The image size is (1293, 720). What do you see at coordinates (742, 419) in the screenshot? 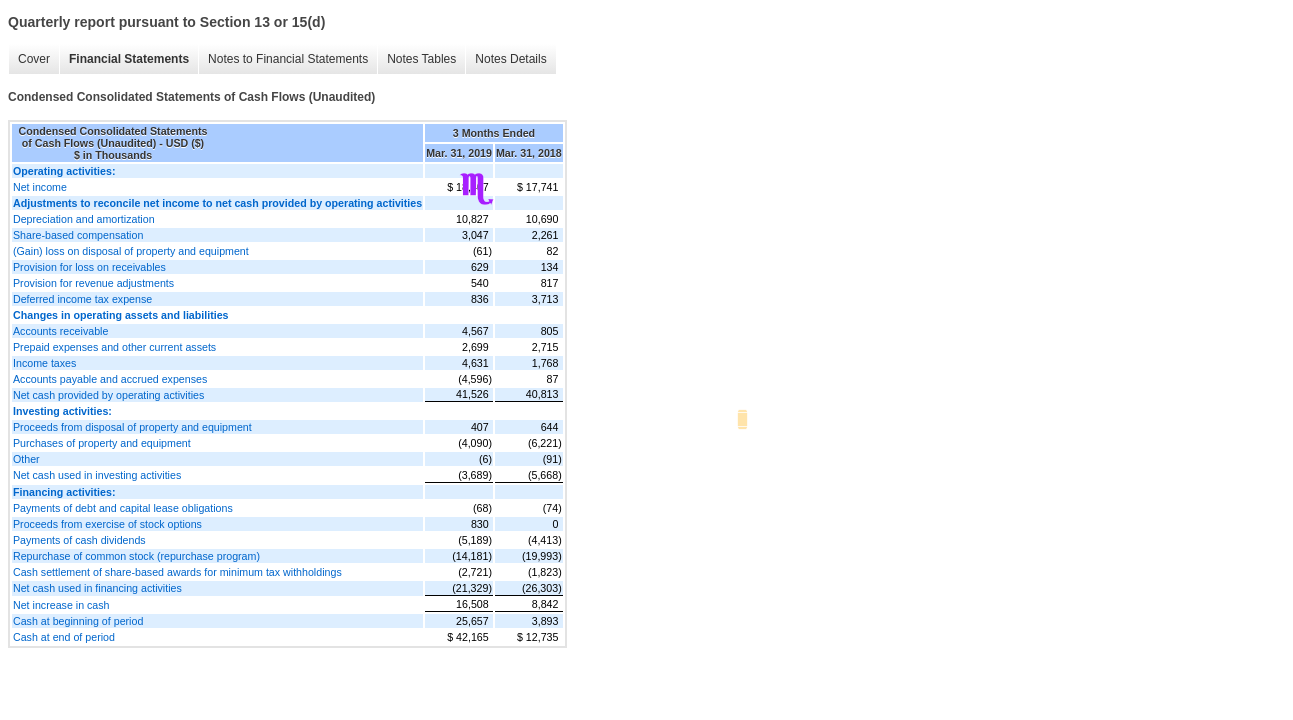
I see `select a beverage or drink item` at bounding box center [742, 419].